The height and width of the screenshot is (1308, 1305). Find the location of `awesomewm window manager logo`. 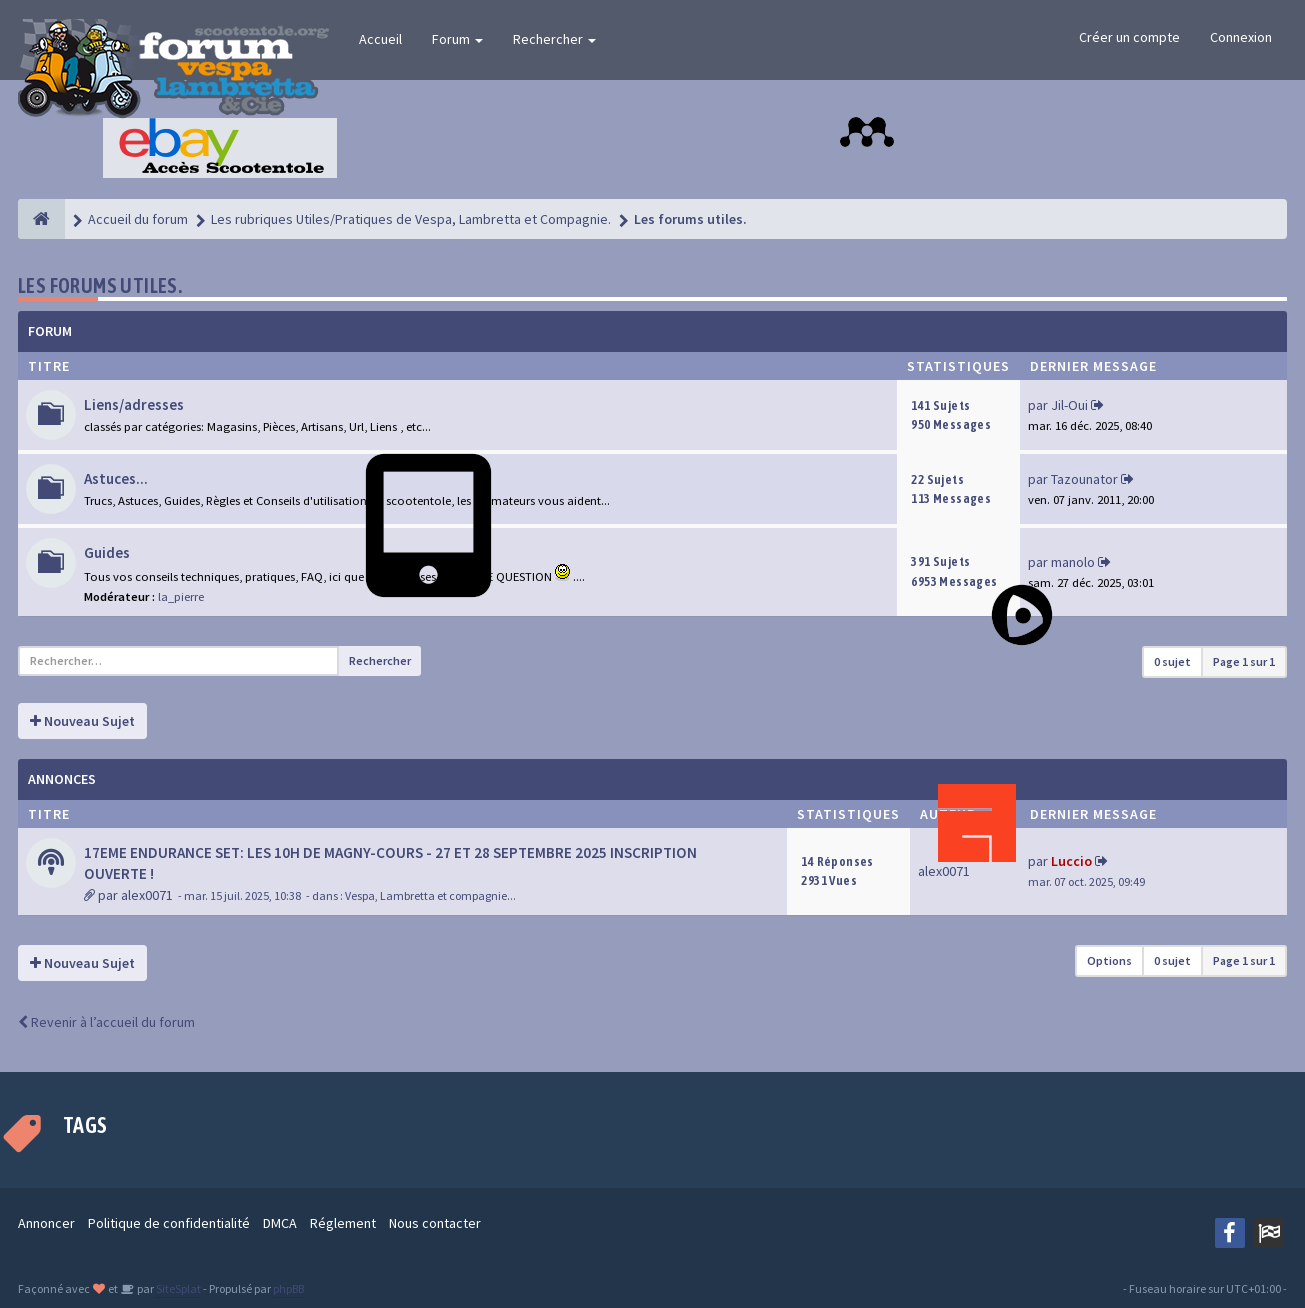

awesomewm window manager logo is located at coordinates (977, 823).